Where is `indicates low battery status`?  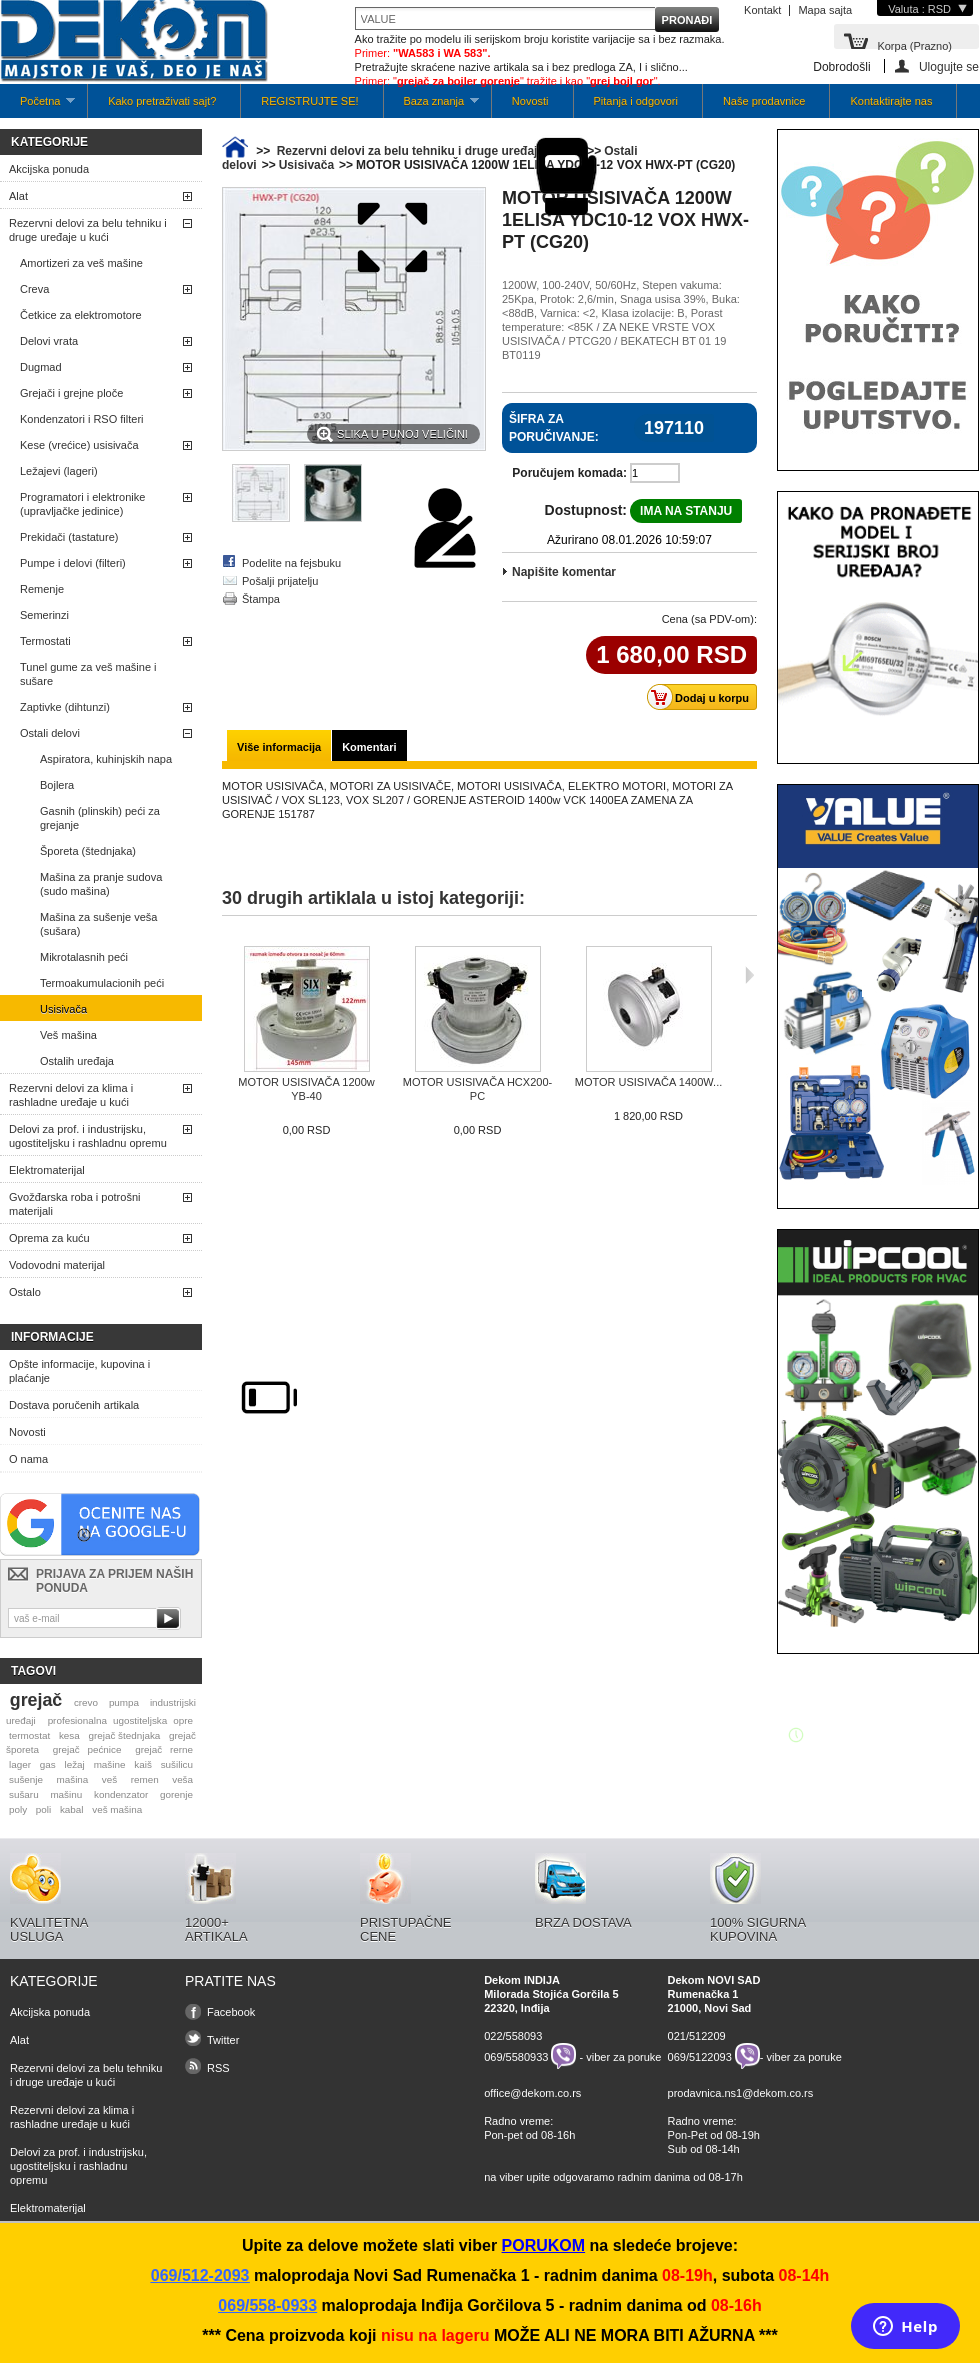 indicates low battery status is located at coordinates (268, 1397).